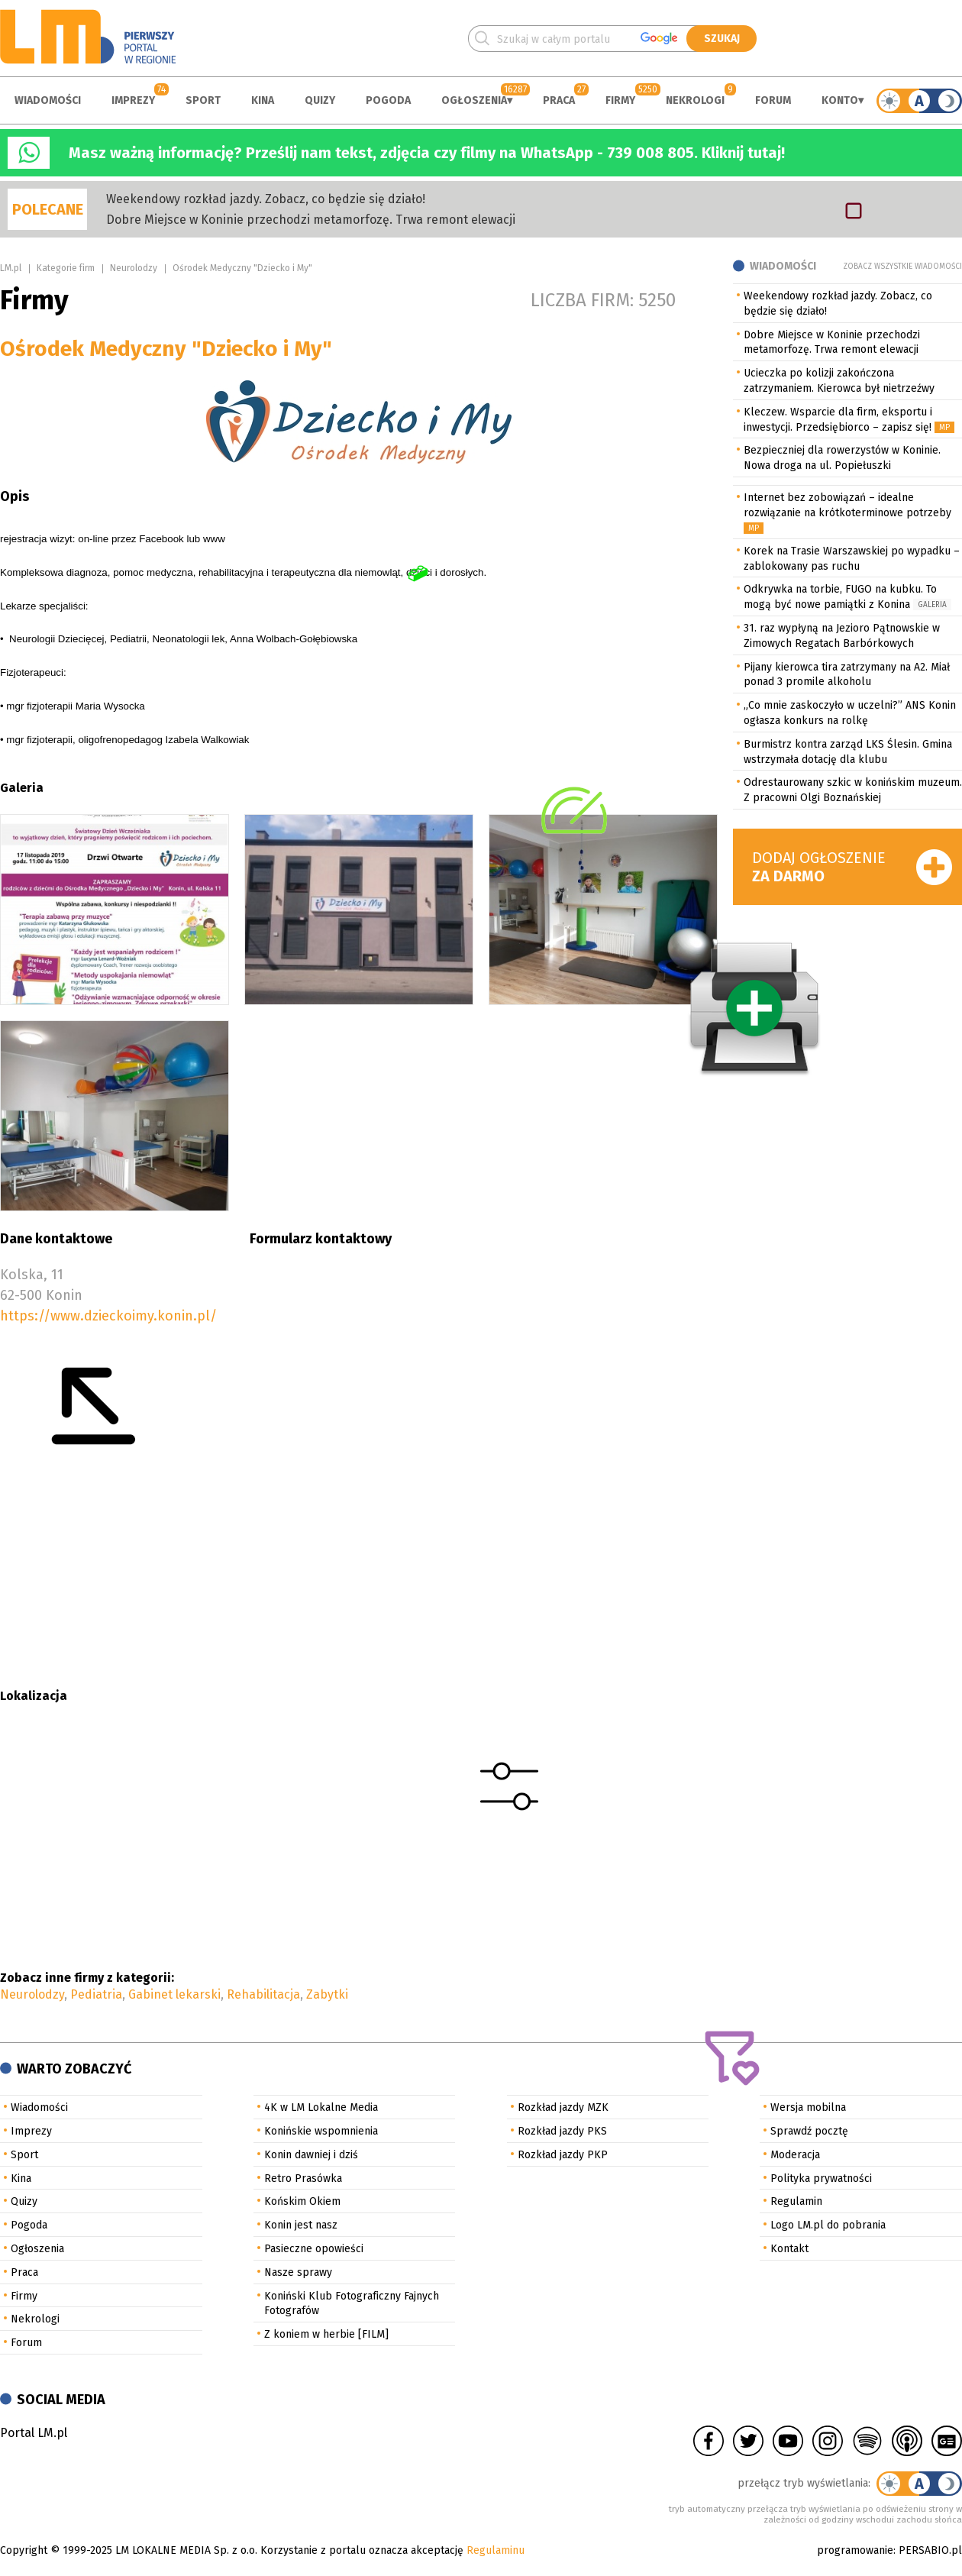 The height and width of the screenshot is (2576, 962). I want to click on add a new printer to your system, so click(754, 1008).